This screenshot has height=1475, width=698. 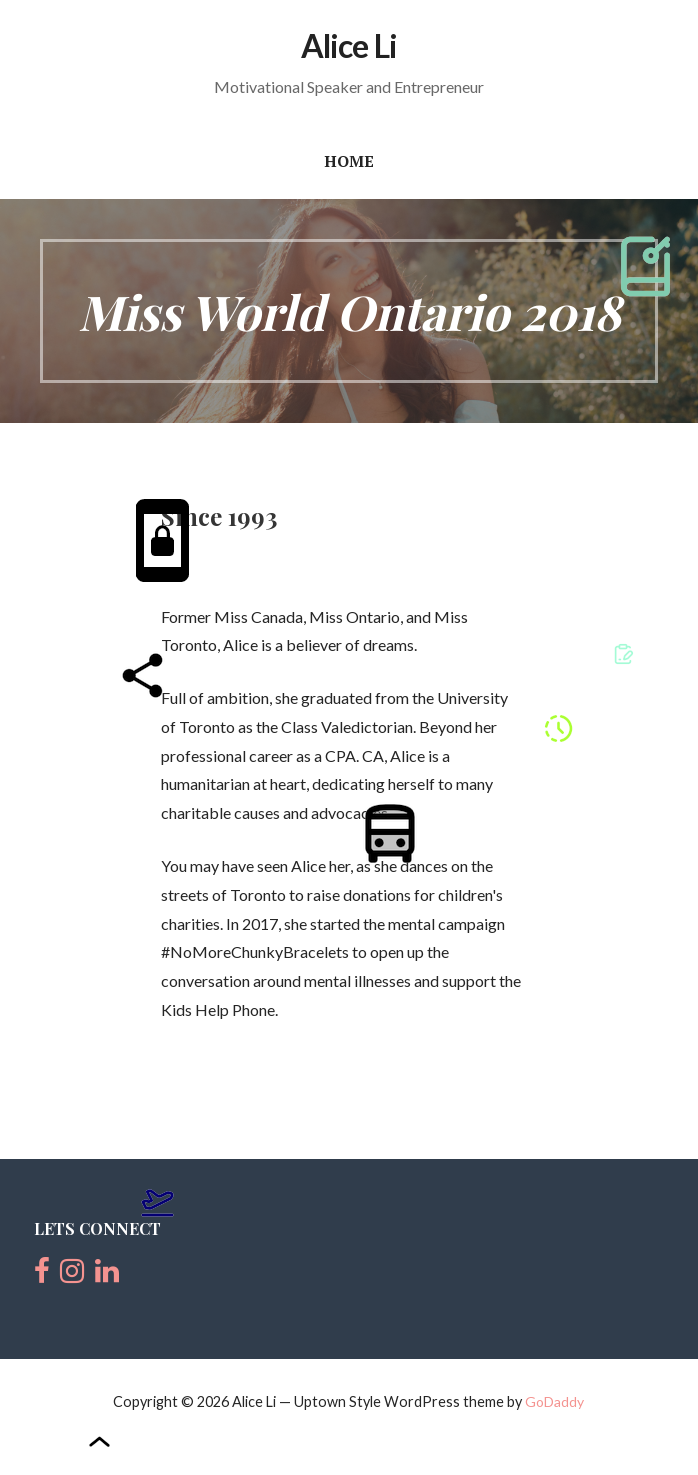 What do you see at coordinates (99, 1442) in the screenshot?
I see `collapse an expanded section or menu` at bounding box center [99, 1442].